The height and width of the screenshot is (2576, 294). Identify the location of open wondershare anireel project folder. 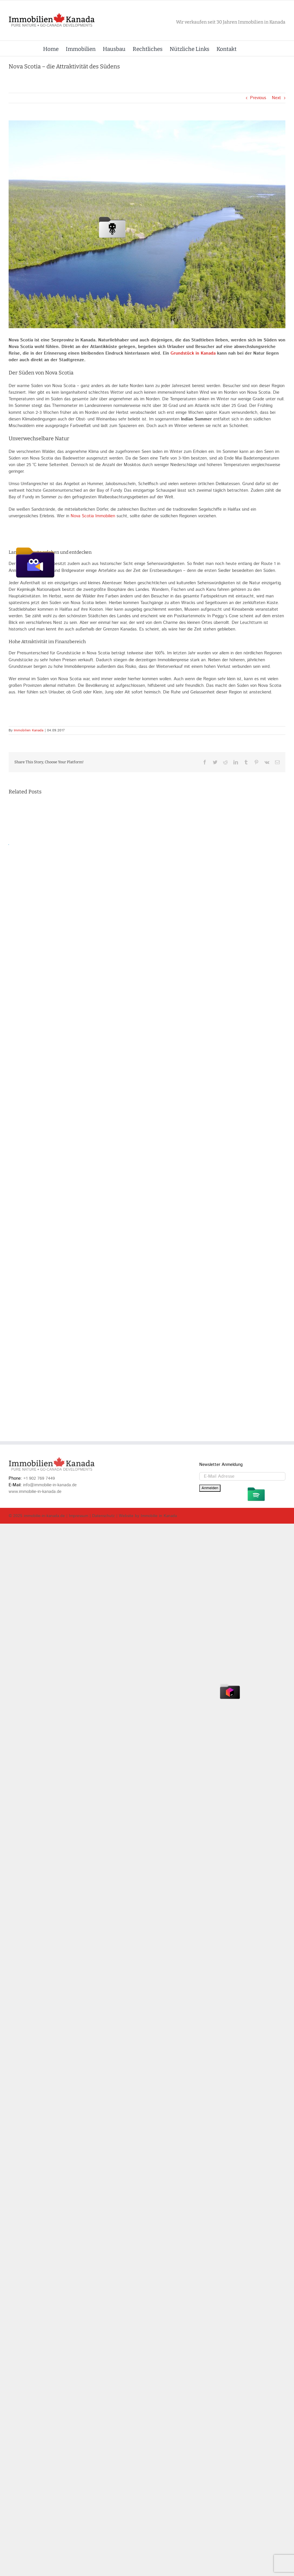
(35, 564).